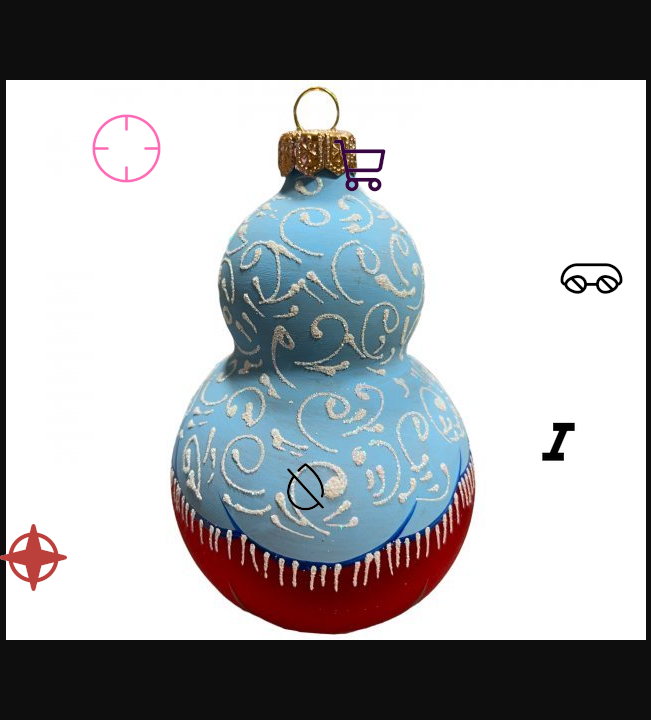 This screenshot has height=720, width=651. I want to click on apply italic formatting to selected text, so click(558, 444).